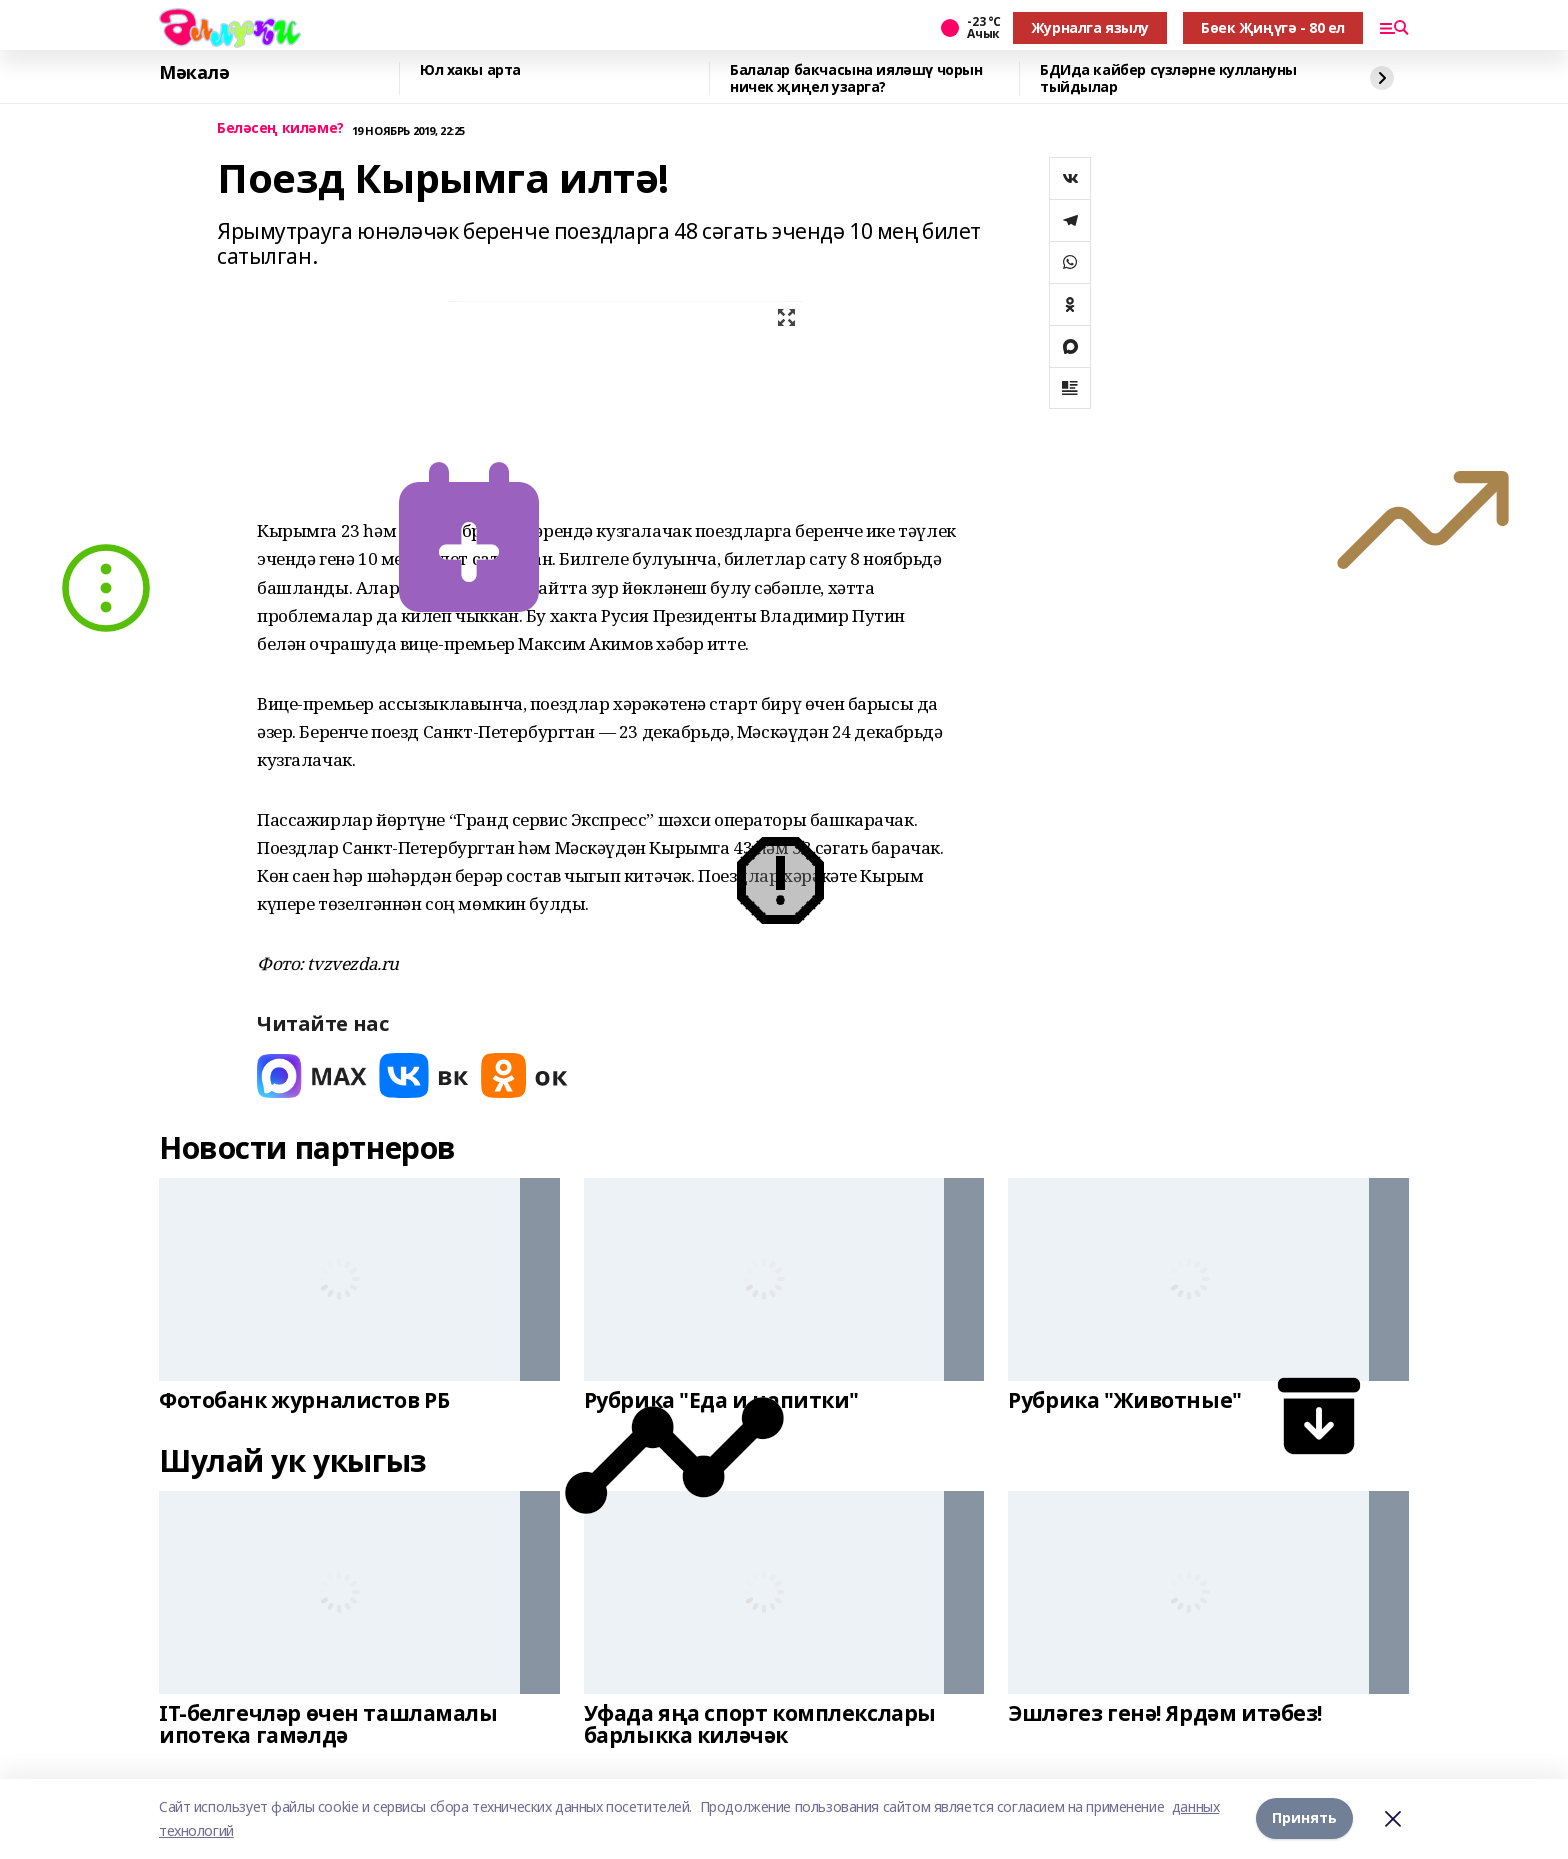 The width and height of the screenshot is (1568, 1859). Describe the element at coordinates (1423, 520) in the screenshot. I see `view trending or popular content` at that location.